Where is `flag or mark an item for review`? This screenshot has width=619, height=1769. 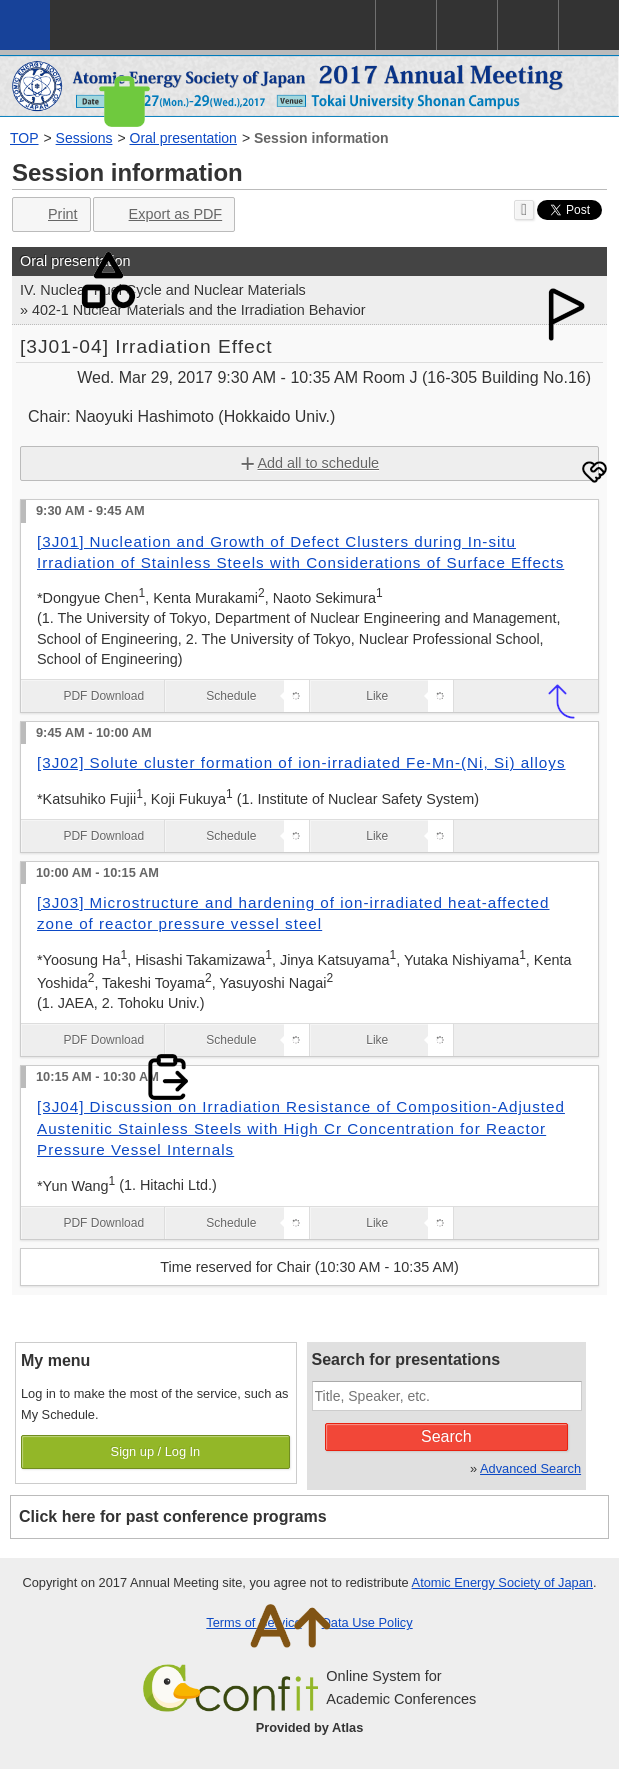 flag or mark an item for review is located at coordinates (565, 314).